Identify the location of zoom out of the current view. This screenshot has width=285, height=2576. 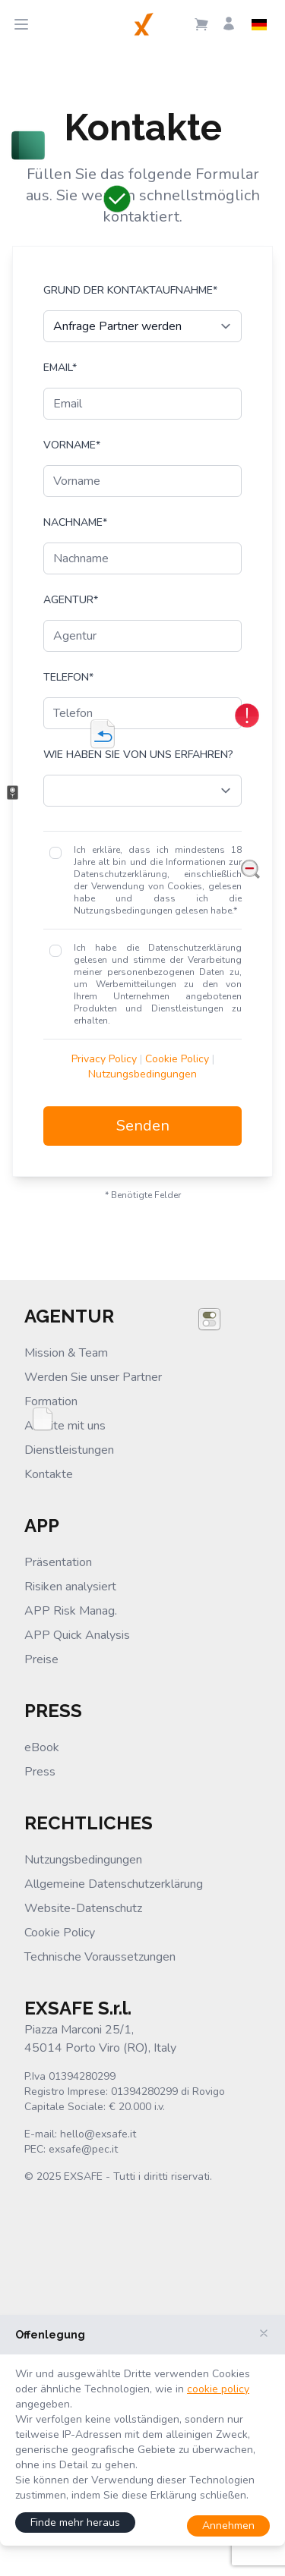
(250, 869).